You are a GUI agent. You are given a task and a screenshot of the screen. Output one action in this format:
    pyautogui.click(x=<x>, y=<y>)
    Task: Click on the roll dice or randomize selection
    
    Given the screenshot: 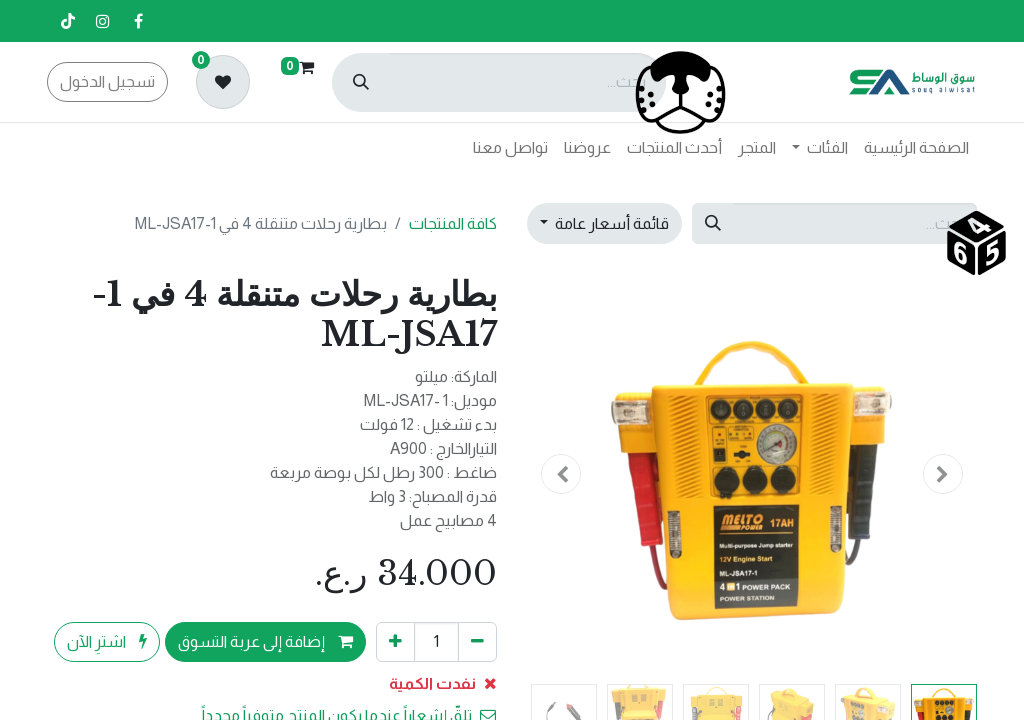 What is the action you would take?
    pyautogui.click(x=976, y=243)
    